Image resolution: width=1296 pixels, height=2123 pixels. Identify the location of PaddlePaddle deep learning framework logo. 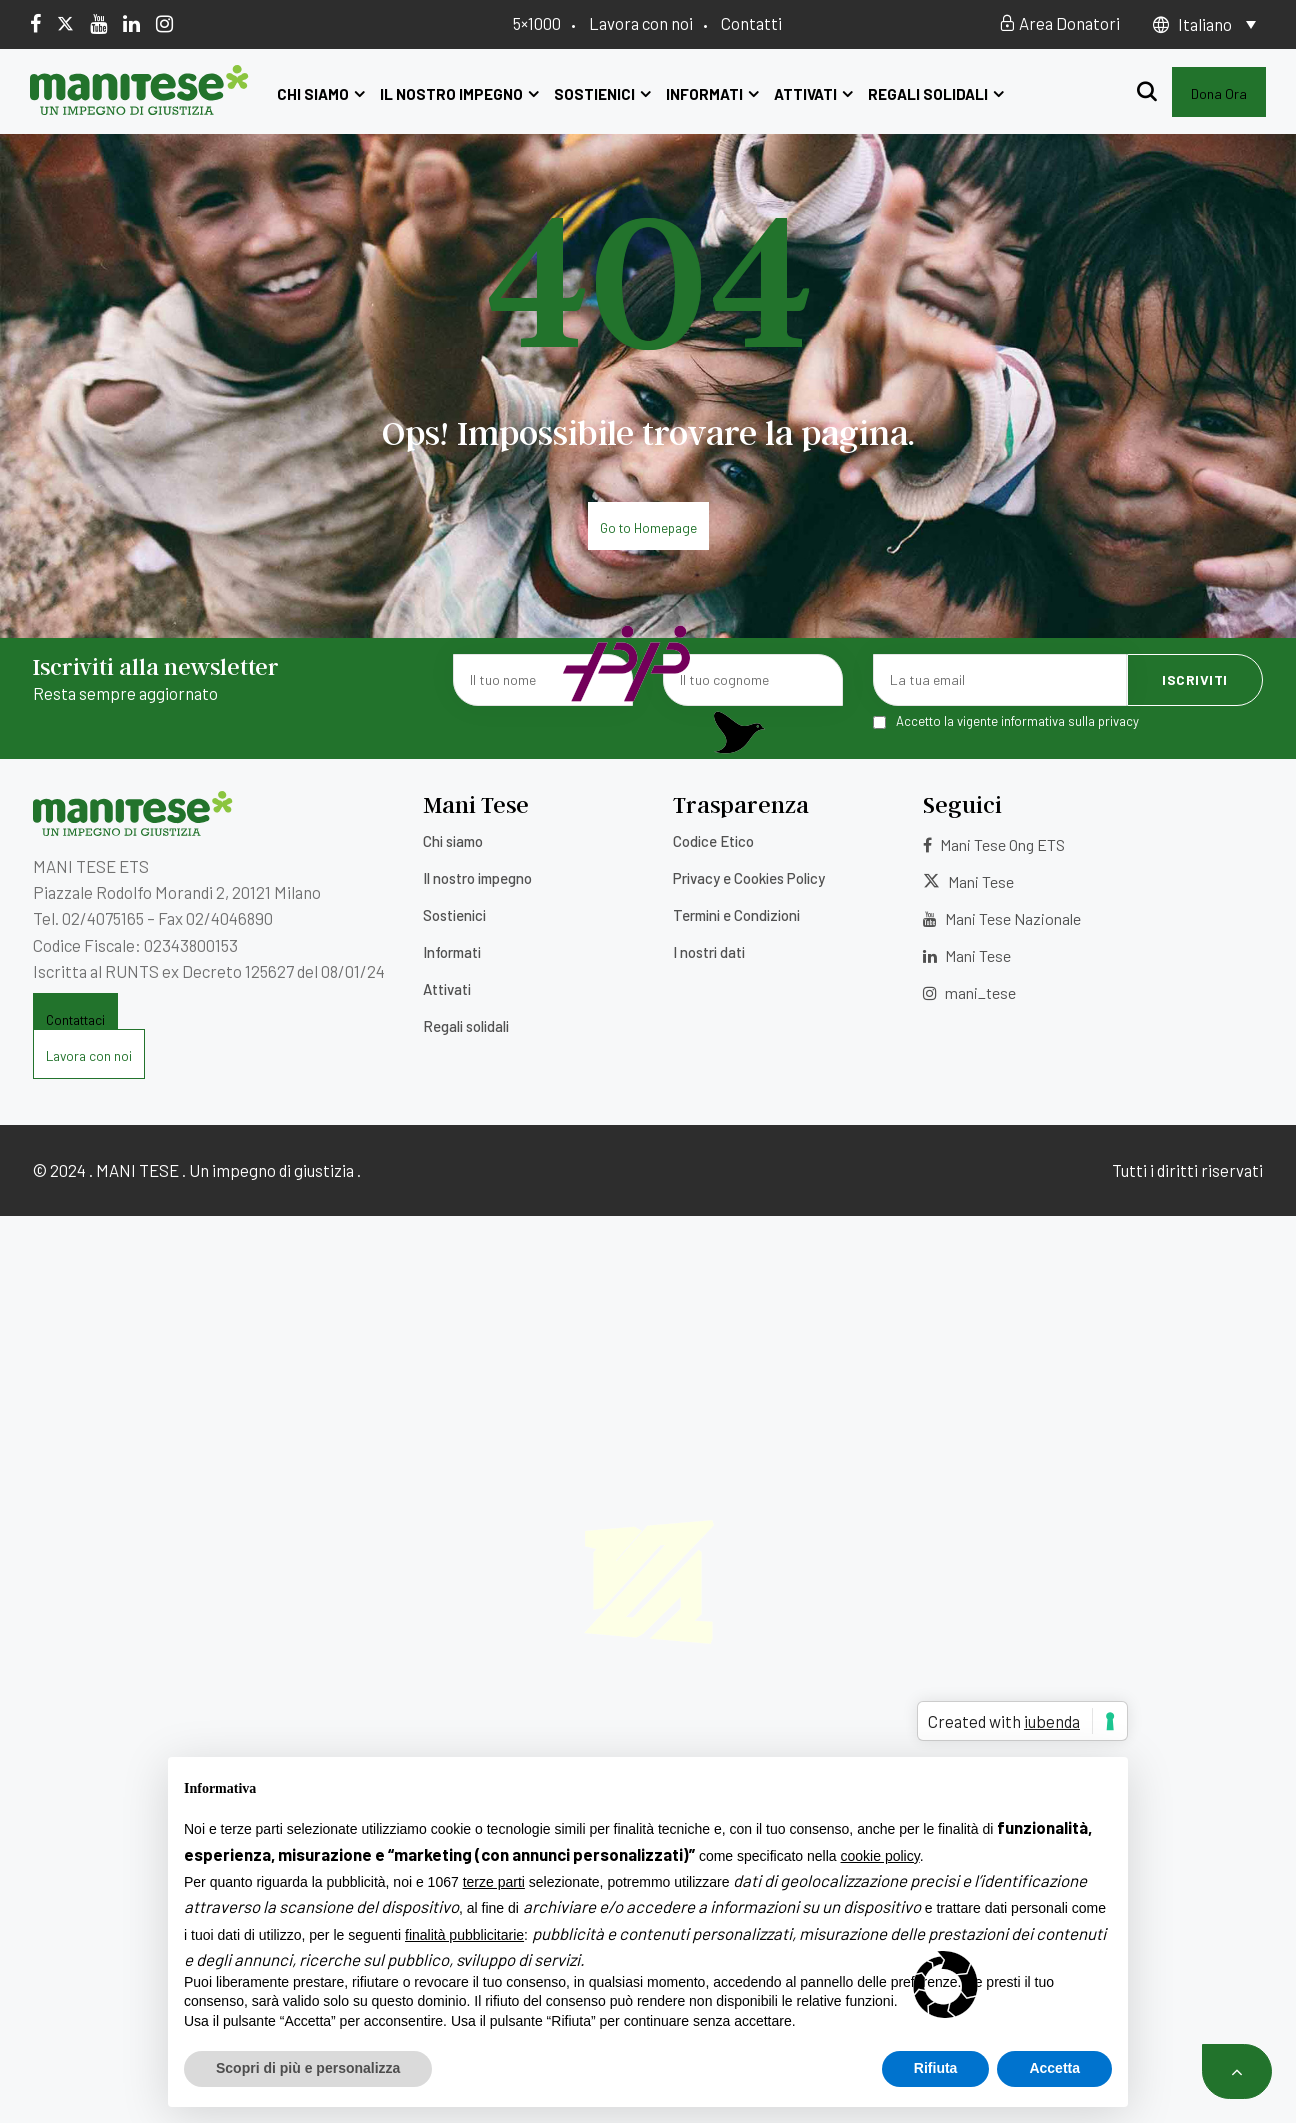
(626, 663).